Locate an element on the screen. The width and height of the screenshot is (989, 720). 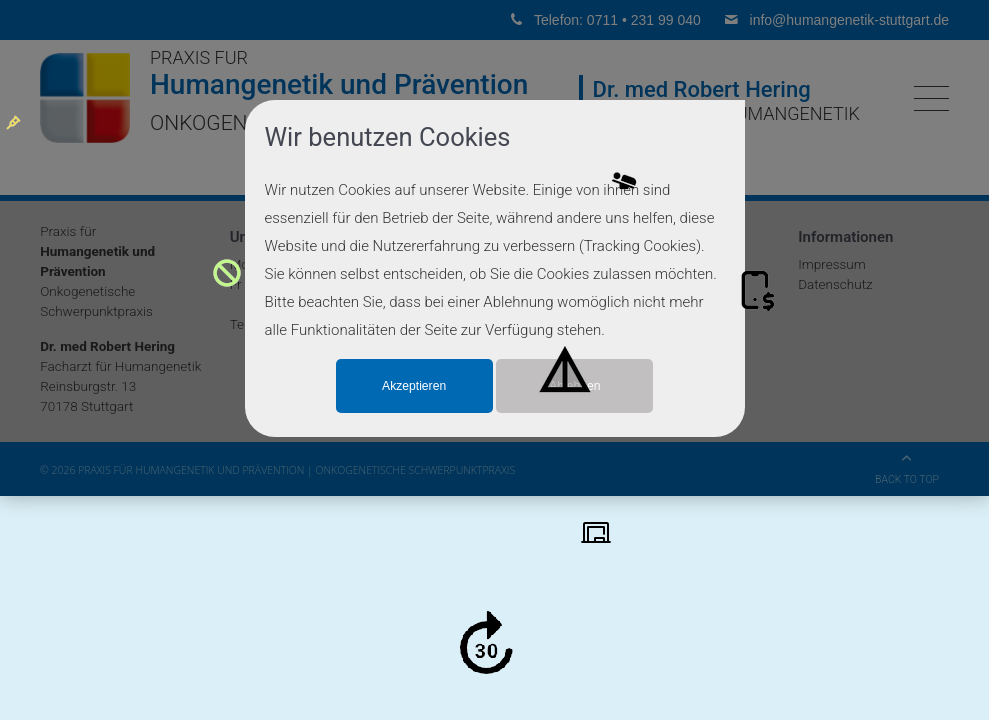
indicates accessibility or mobility assistance options is located at coordinates (13, 122).